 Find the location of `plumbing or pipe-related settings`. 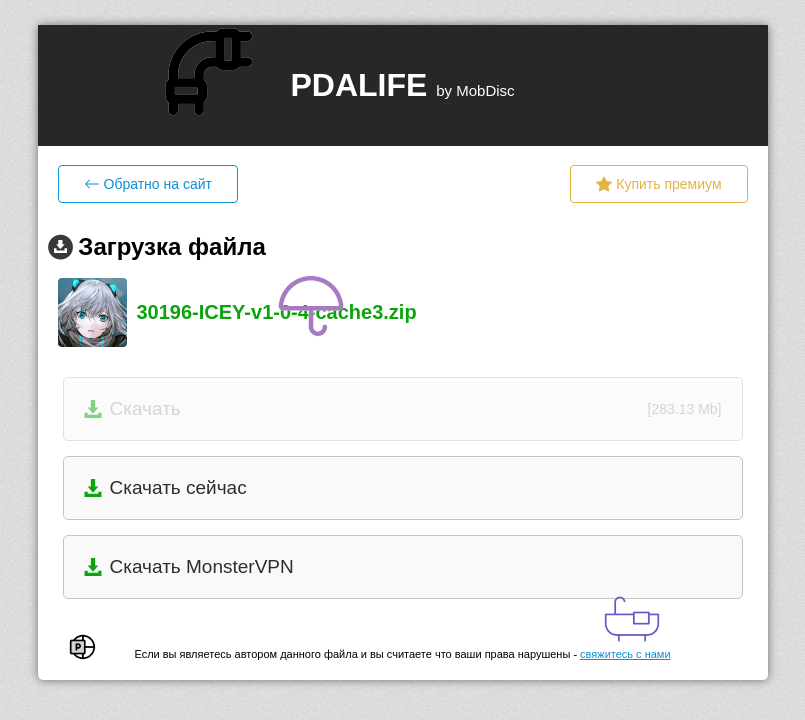

plumbing or pipe-related settings is located at coordinates (205, 68).